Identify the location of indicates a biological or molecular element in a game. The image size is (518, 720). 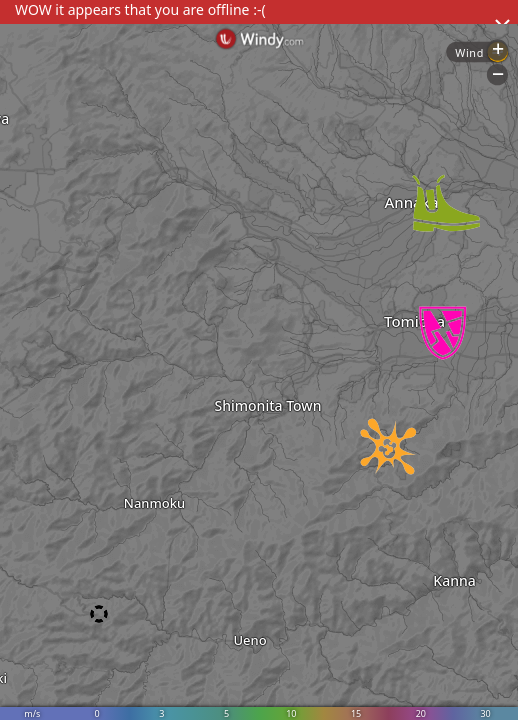
(388, 446).